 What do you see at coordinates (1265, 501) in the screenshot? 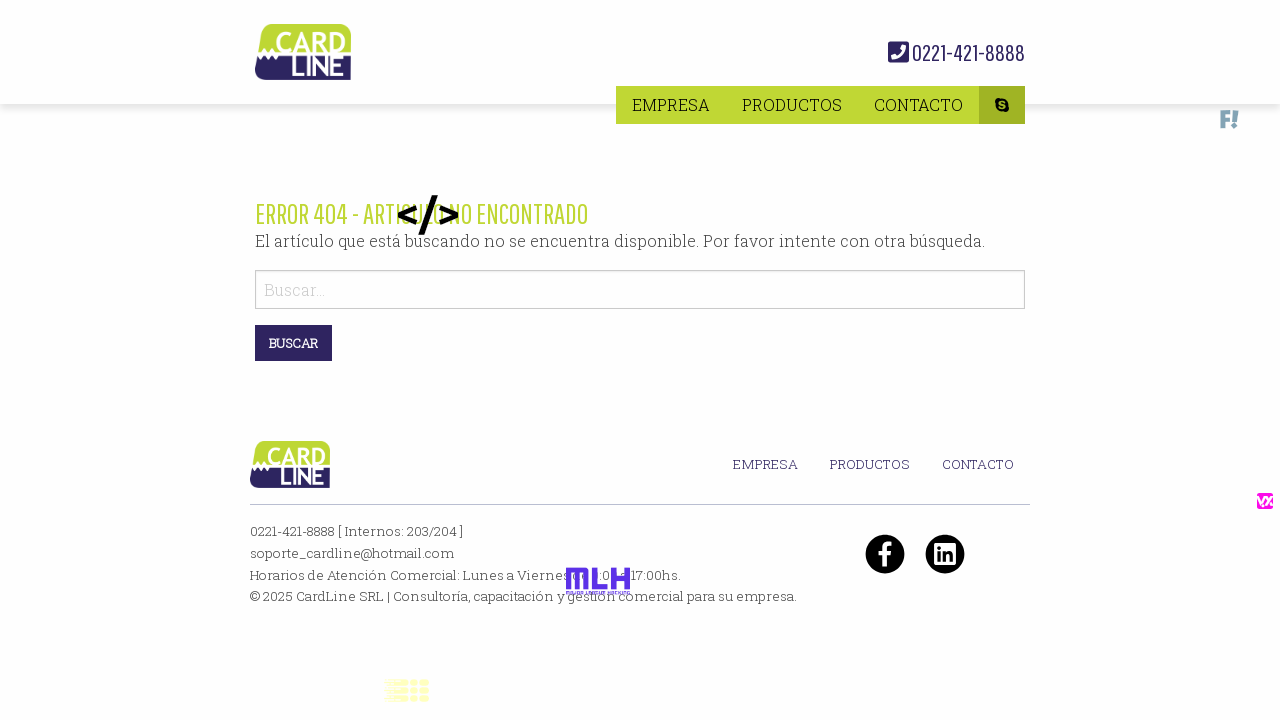
I see `eclipse vert.x framework logo` at bounding box center [1265, 501].